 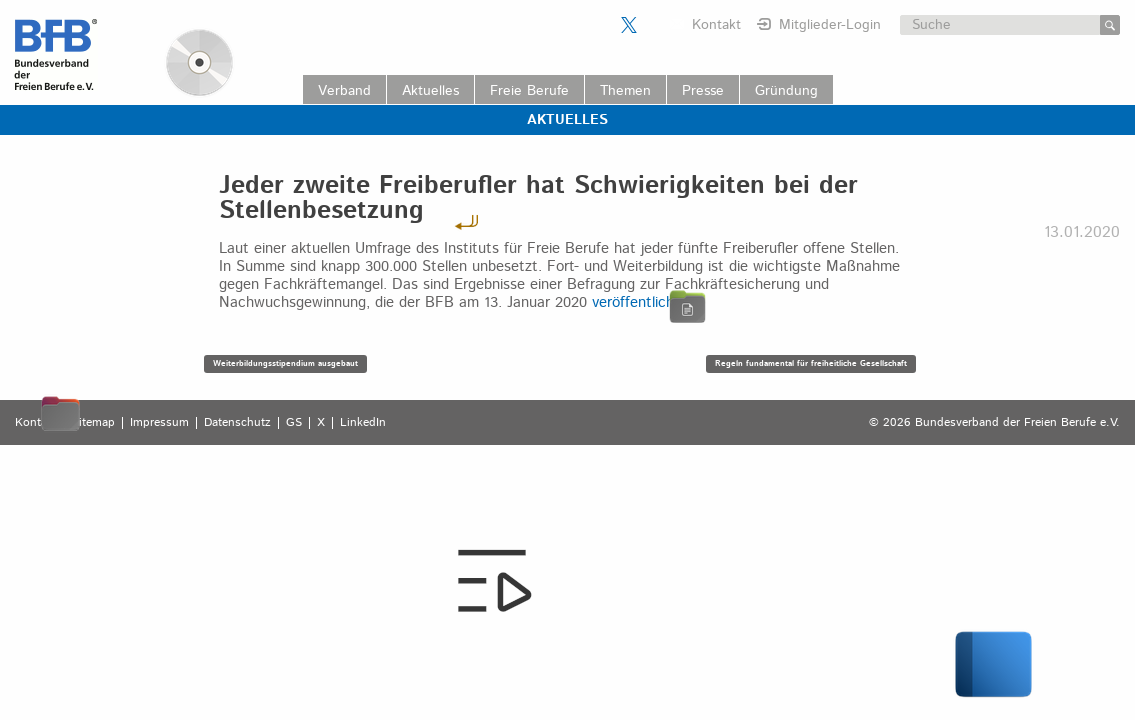 What do you see at coordinates (60, 413) in the screenshot?
I see `open file folder` at bounding box center [60, 413].